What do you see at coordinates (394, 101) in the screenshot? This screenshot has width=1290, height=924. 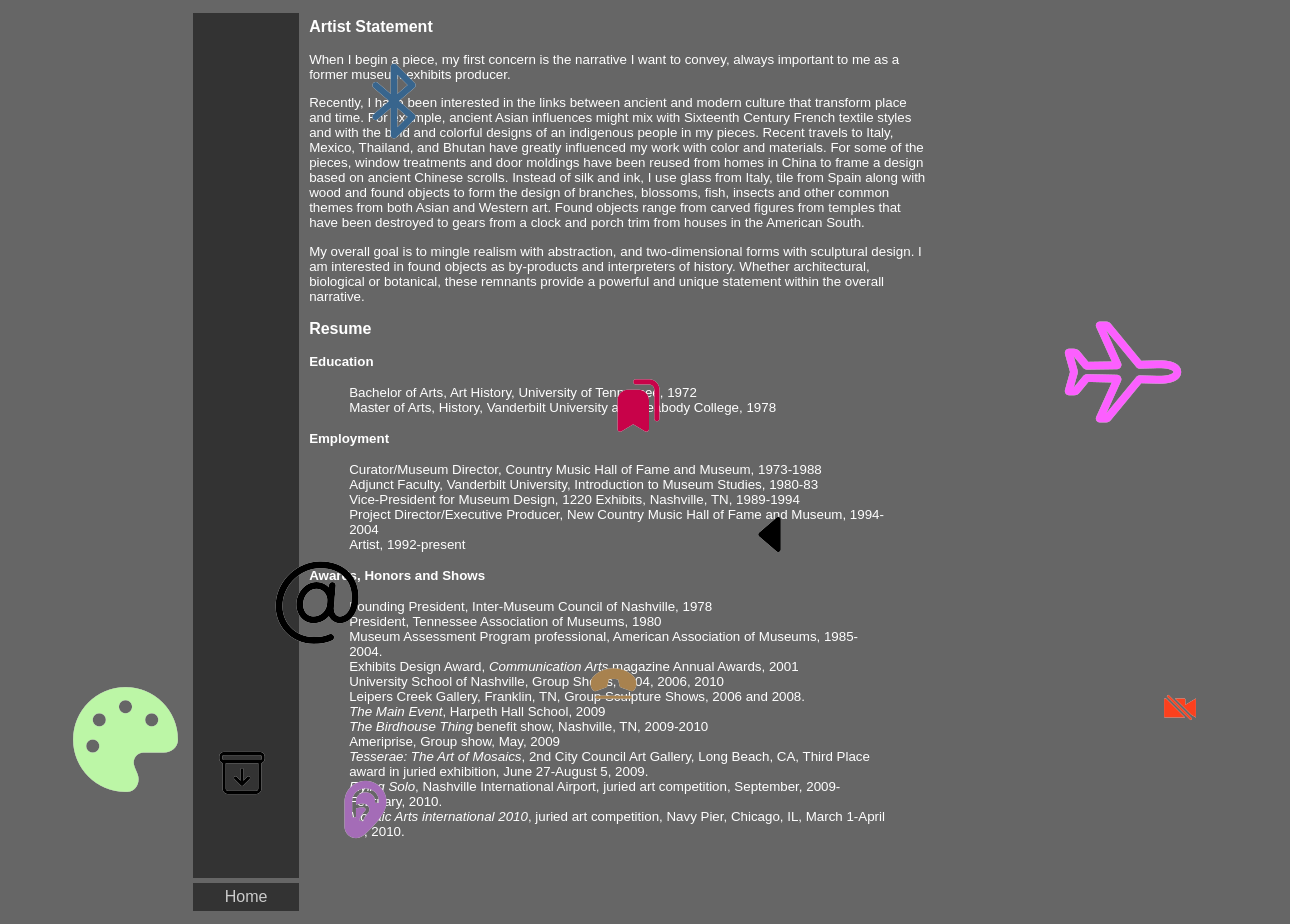 I see `toggle bluetooth connectivity on or off` at bounding box center [394, 101].